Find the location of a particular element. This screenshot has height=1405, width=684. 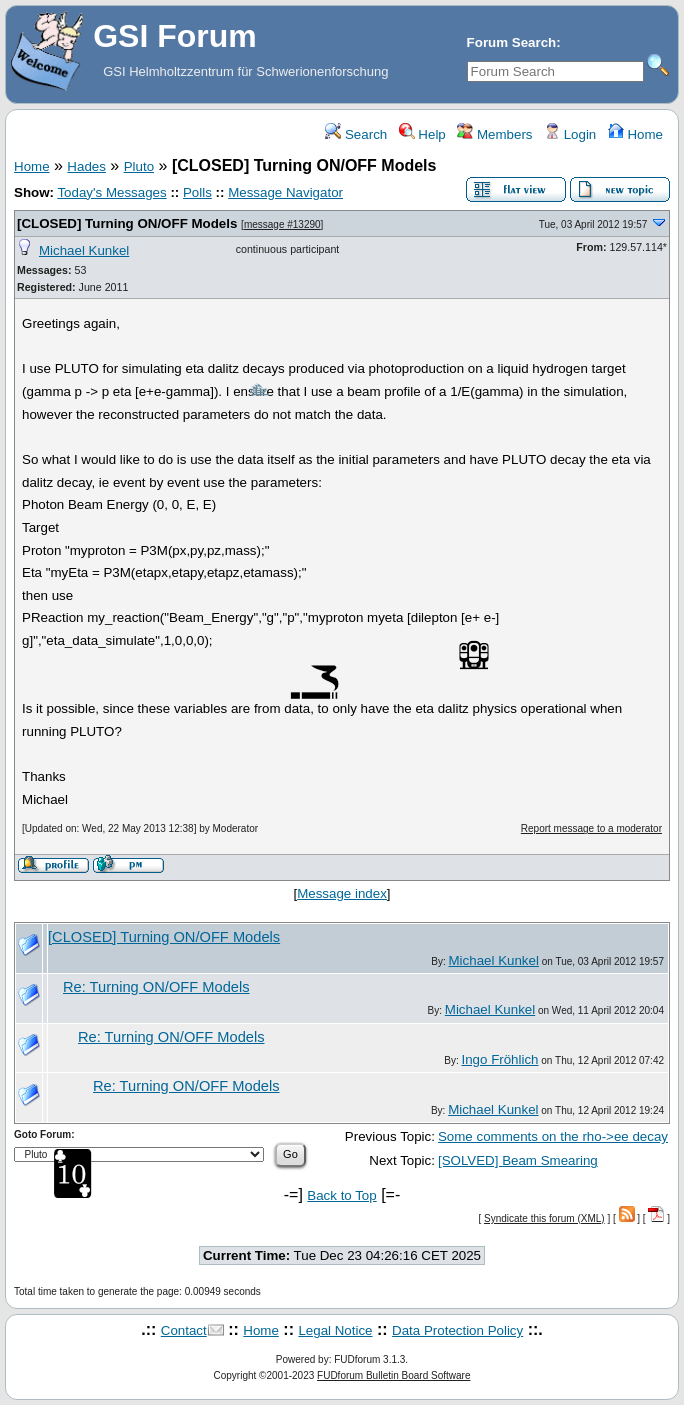

select speedboat or watercraft vehicle is located at coordinates (259, 386).